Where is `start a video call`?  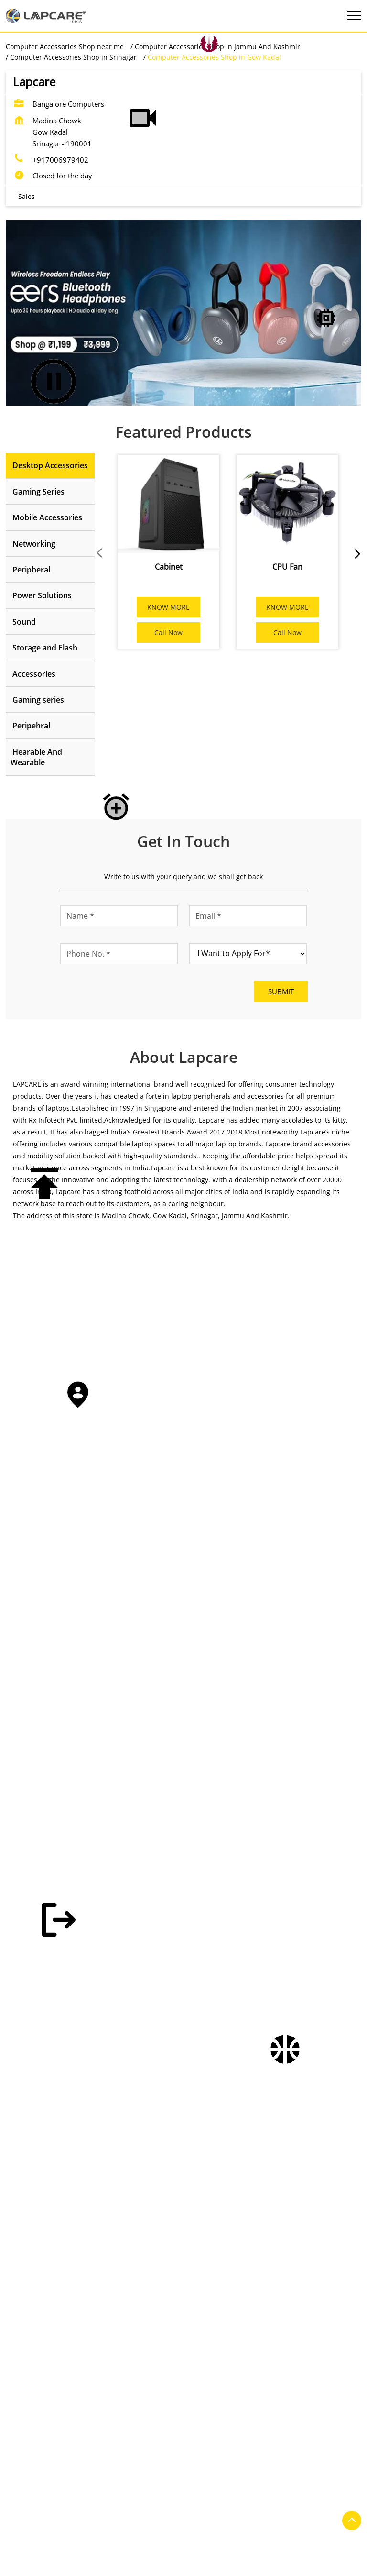
start a video call is located at coordinates (142, 118).